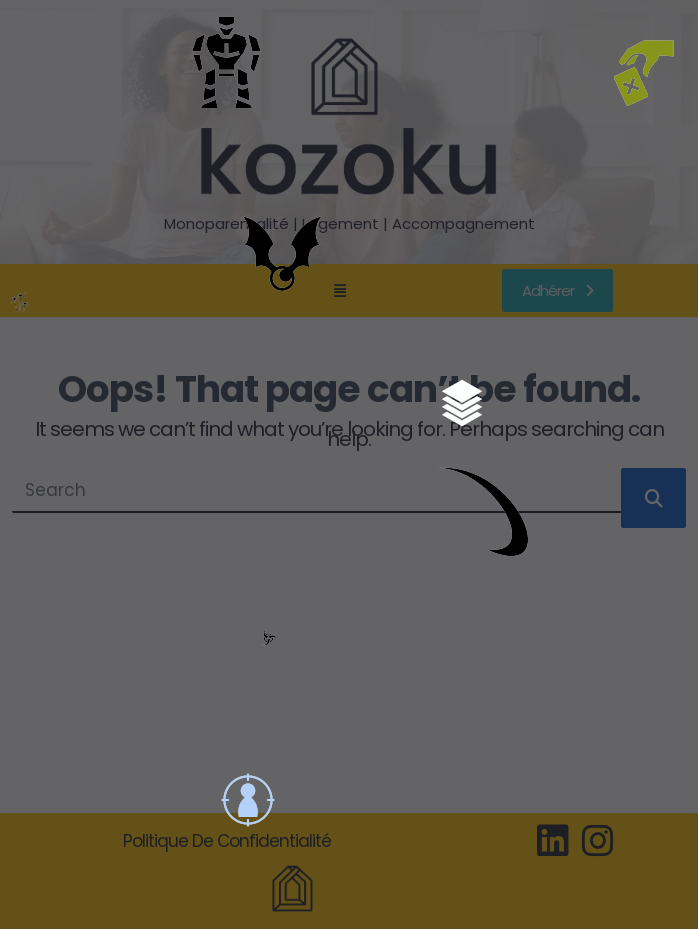  Describe the element at coordinates (226, 62) in the screenshot. I see `select battle mech unit in game` at that location.